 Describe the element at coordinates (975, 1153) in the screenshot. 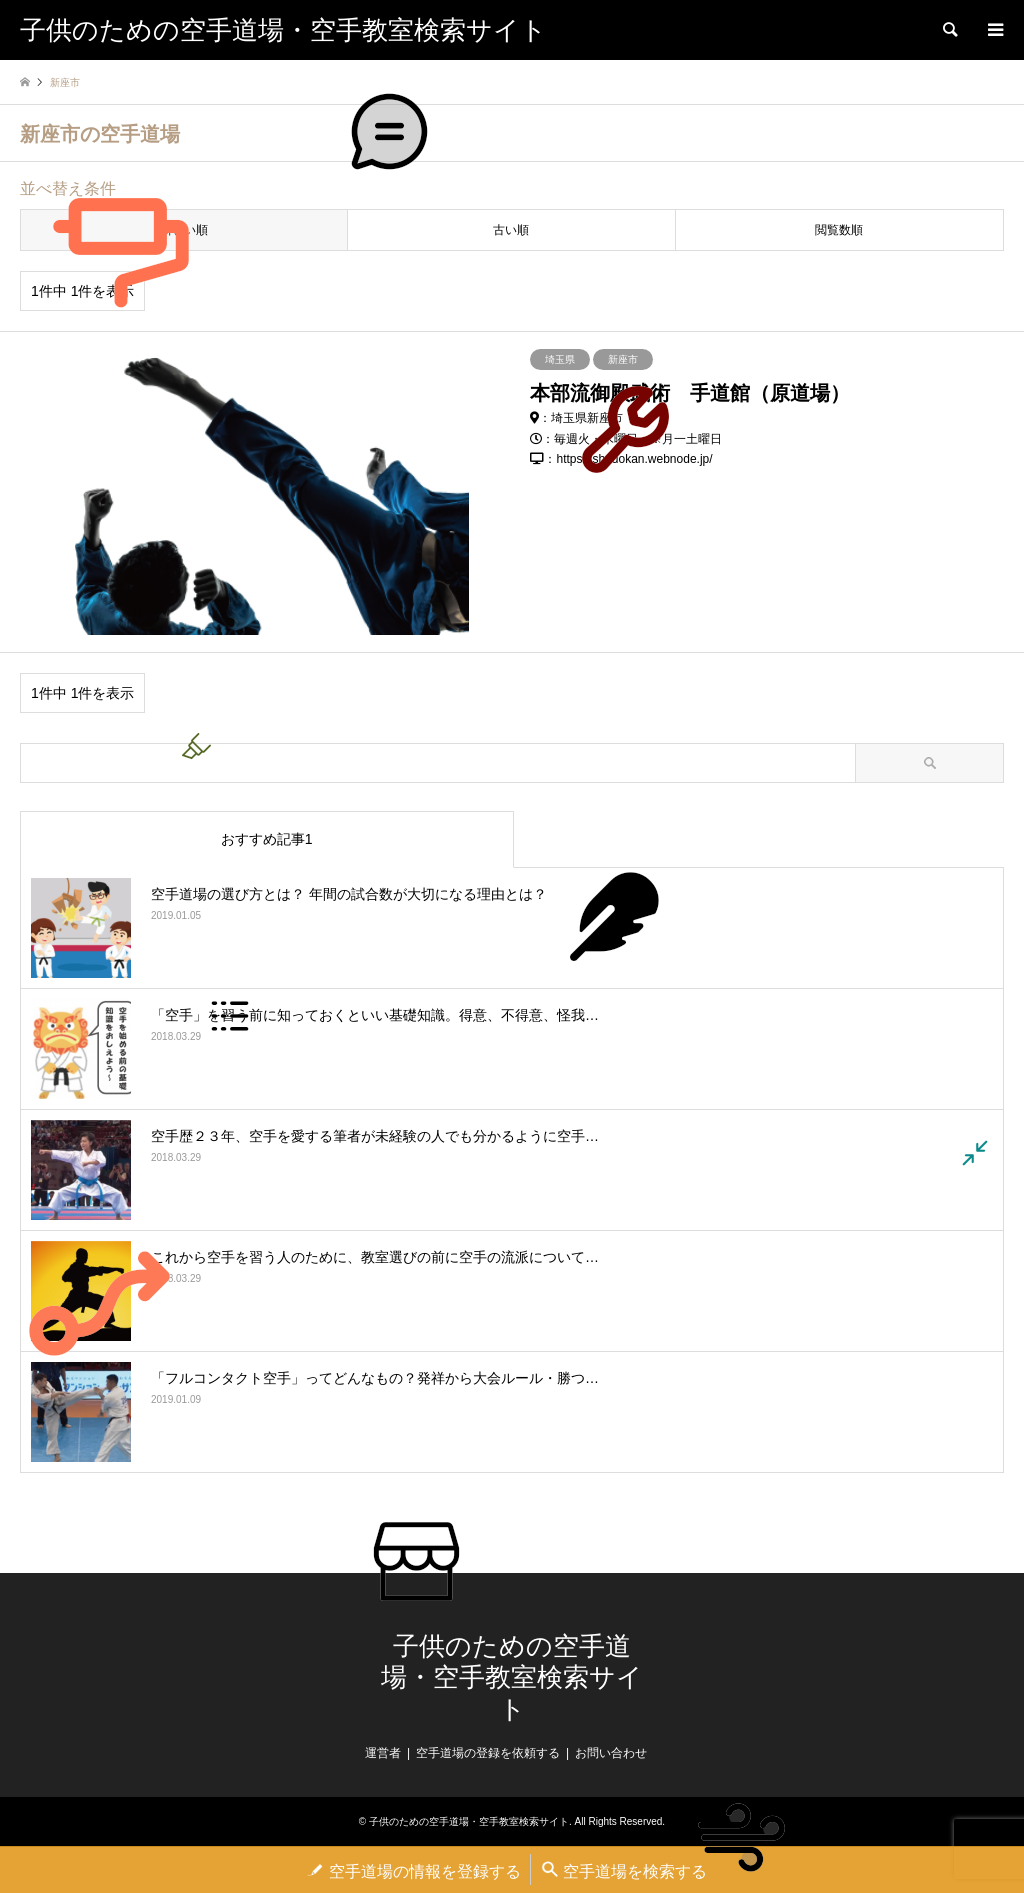

I see `minimize or collapse the current window` at that location.